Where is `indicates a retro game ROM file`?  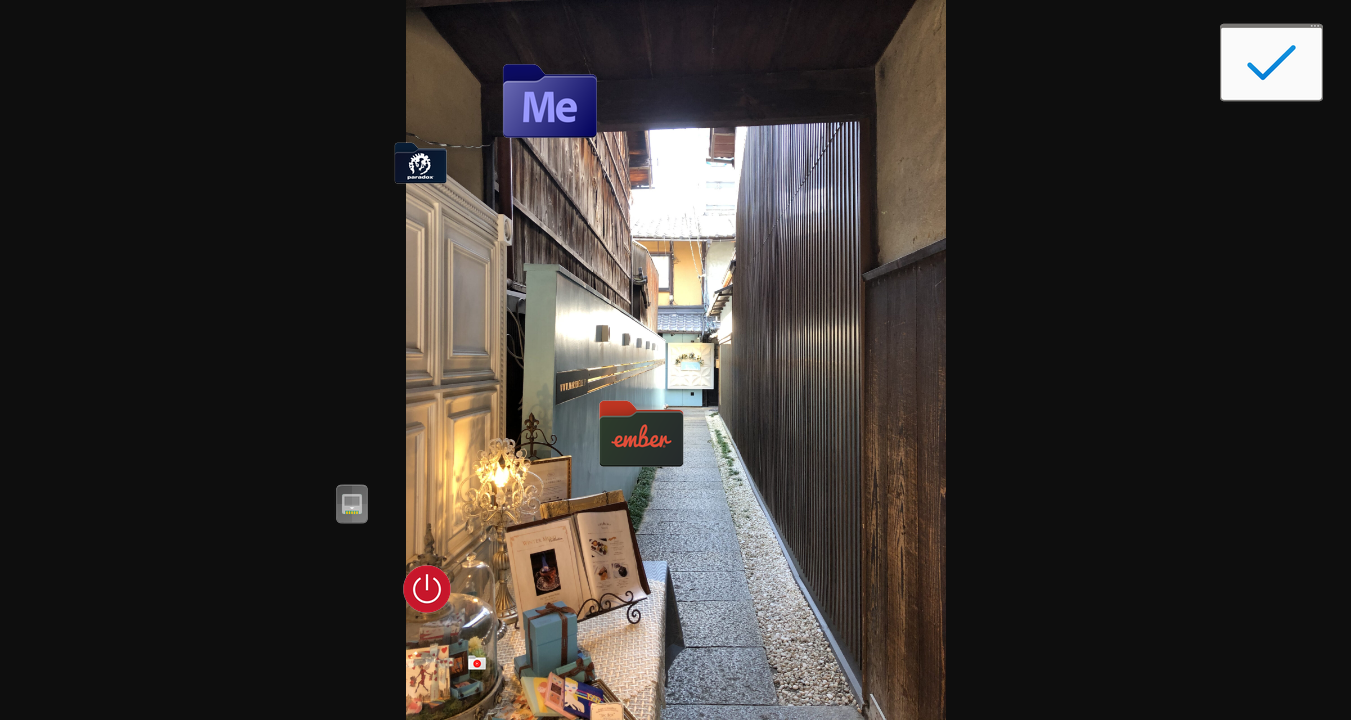
indicates a retro game ROM file is located at coordinates (352, 504).